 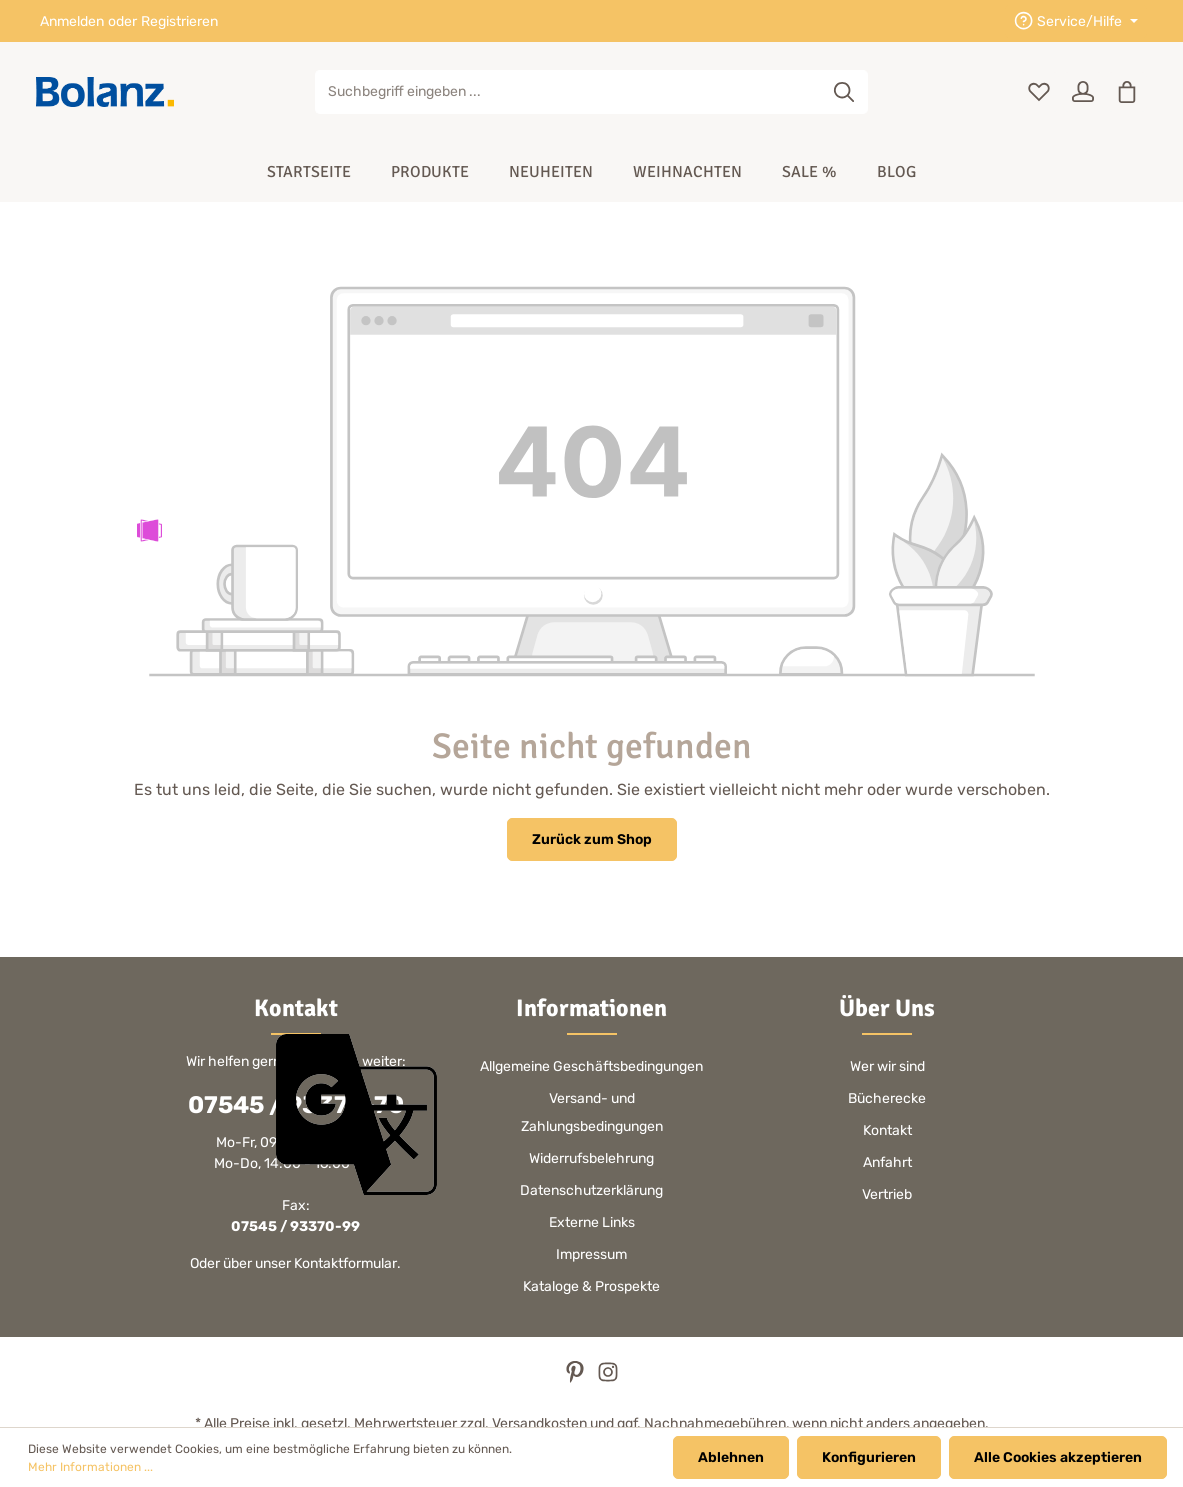 What do you see at coordinates (356, 1114) in the screenshot?
I see `open google translate` at bounding box center [356, 1114].